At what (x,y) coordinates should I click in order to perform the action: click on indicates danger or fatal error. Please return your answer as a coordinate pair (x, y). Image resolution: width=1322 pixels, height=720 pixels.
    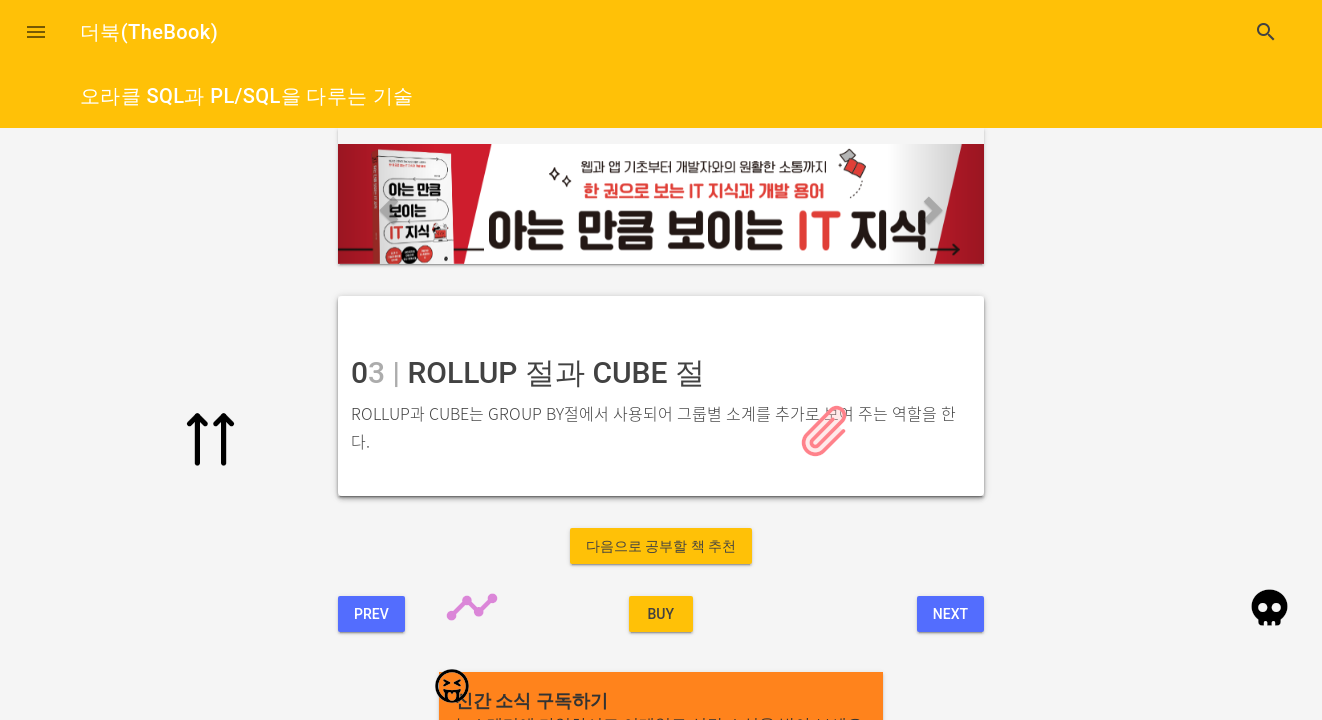
    Looking at the image, I should click on (1269, 607).